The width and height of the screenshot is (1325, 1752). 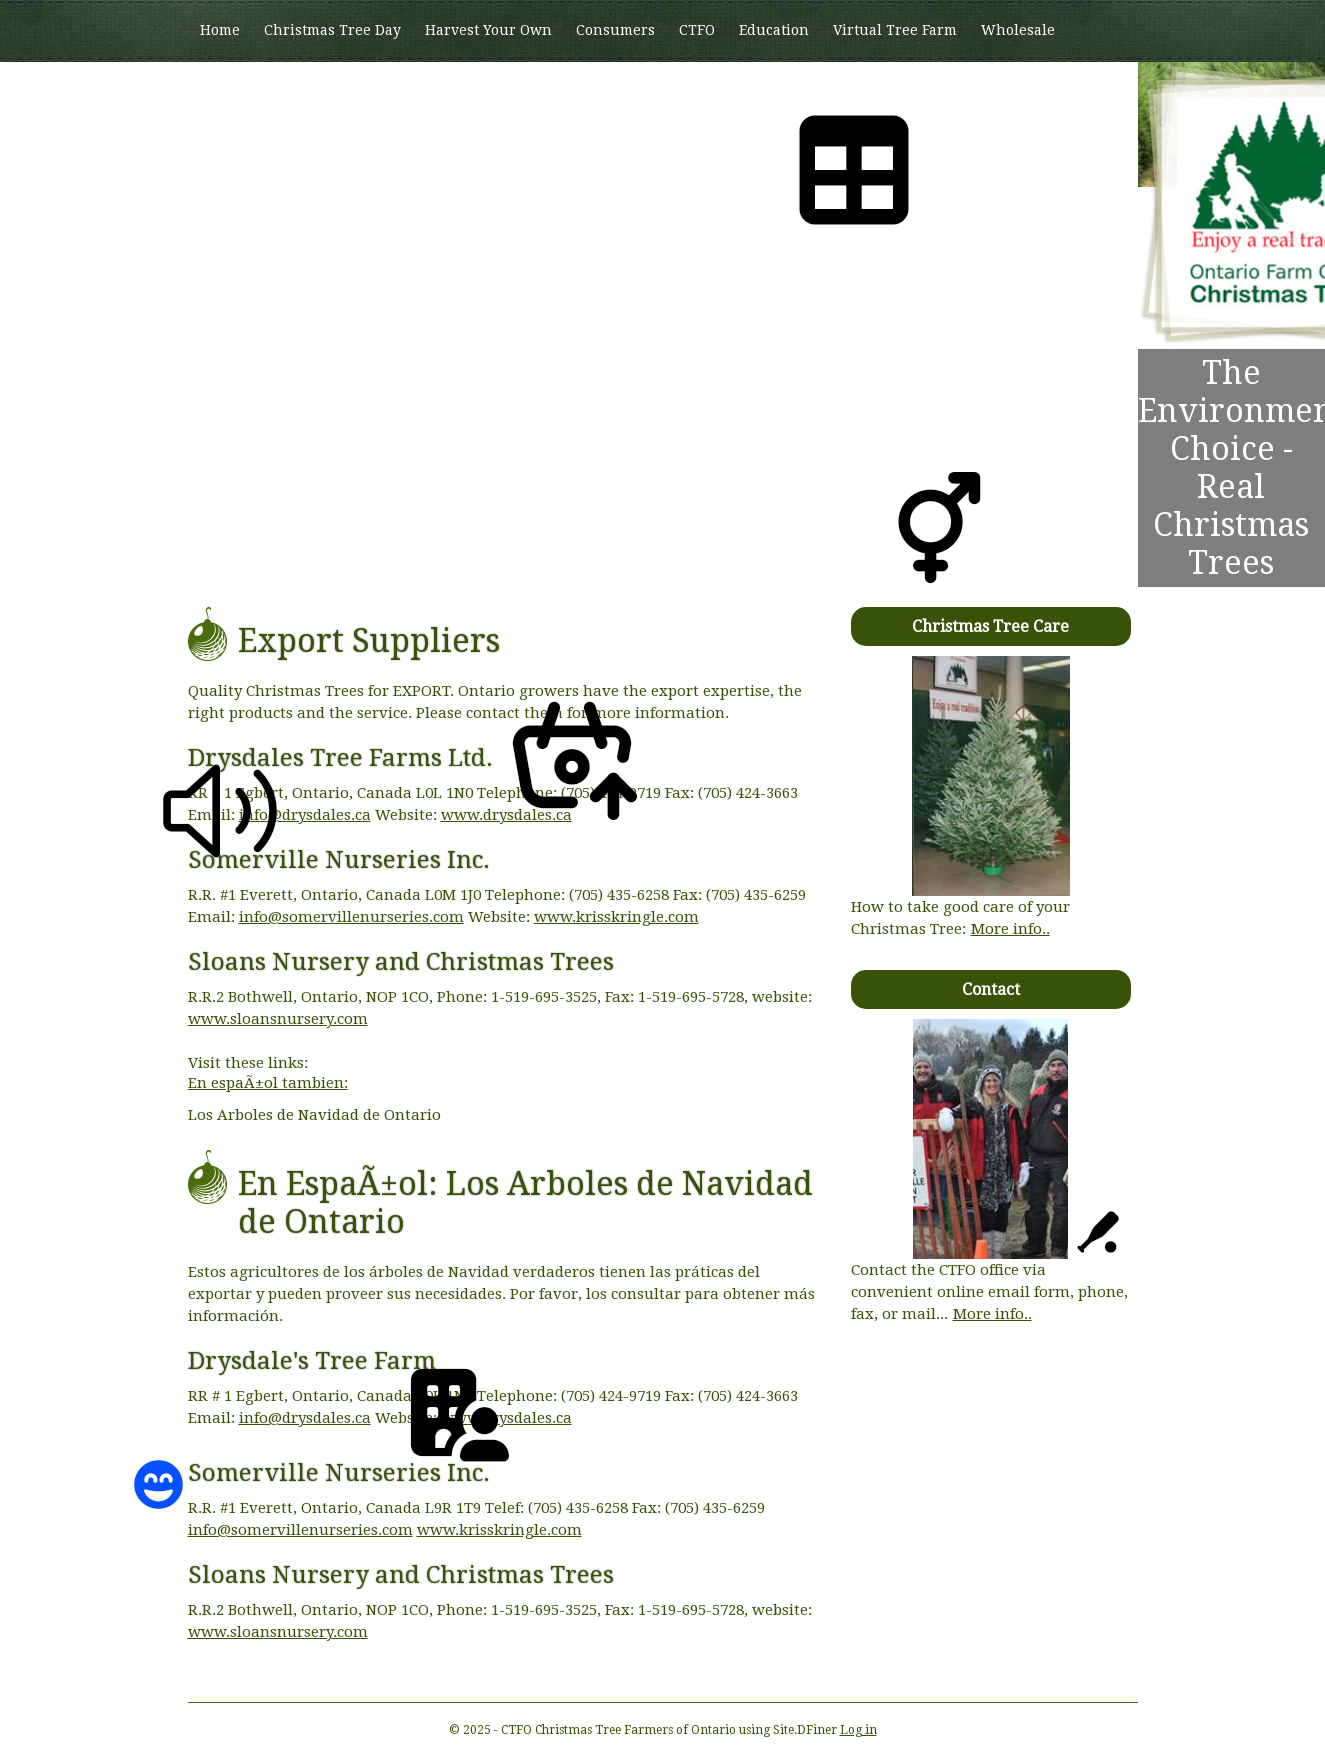 What do you see at coordinates (1098, 1232) in the screenshot?
I see `access baseball or sports content` at bounding box center [1098, 1232].